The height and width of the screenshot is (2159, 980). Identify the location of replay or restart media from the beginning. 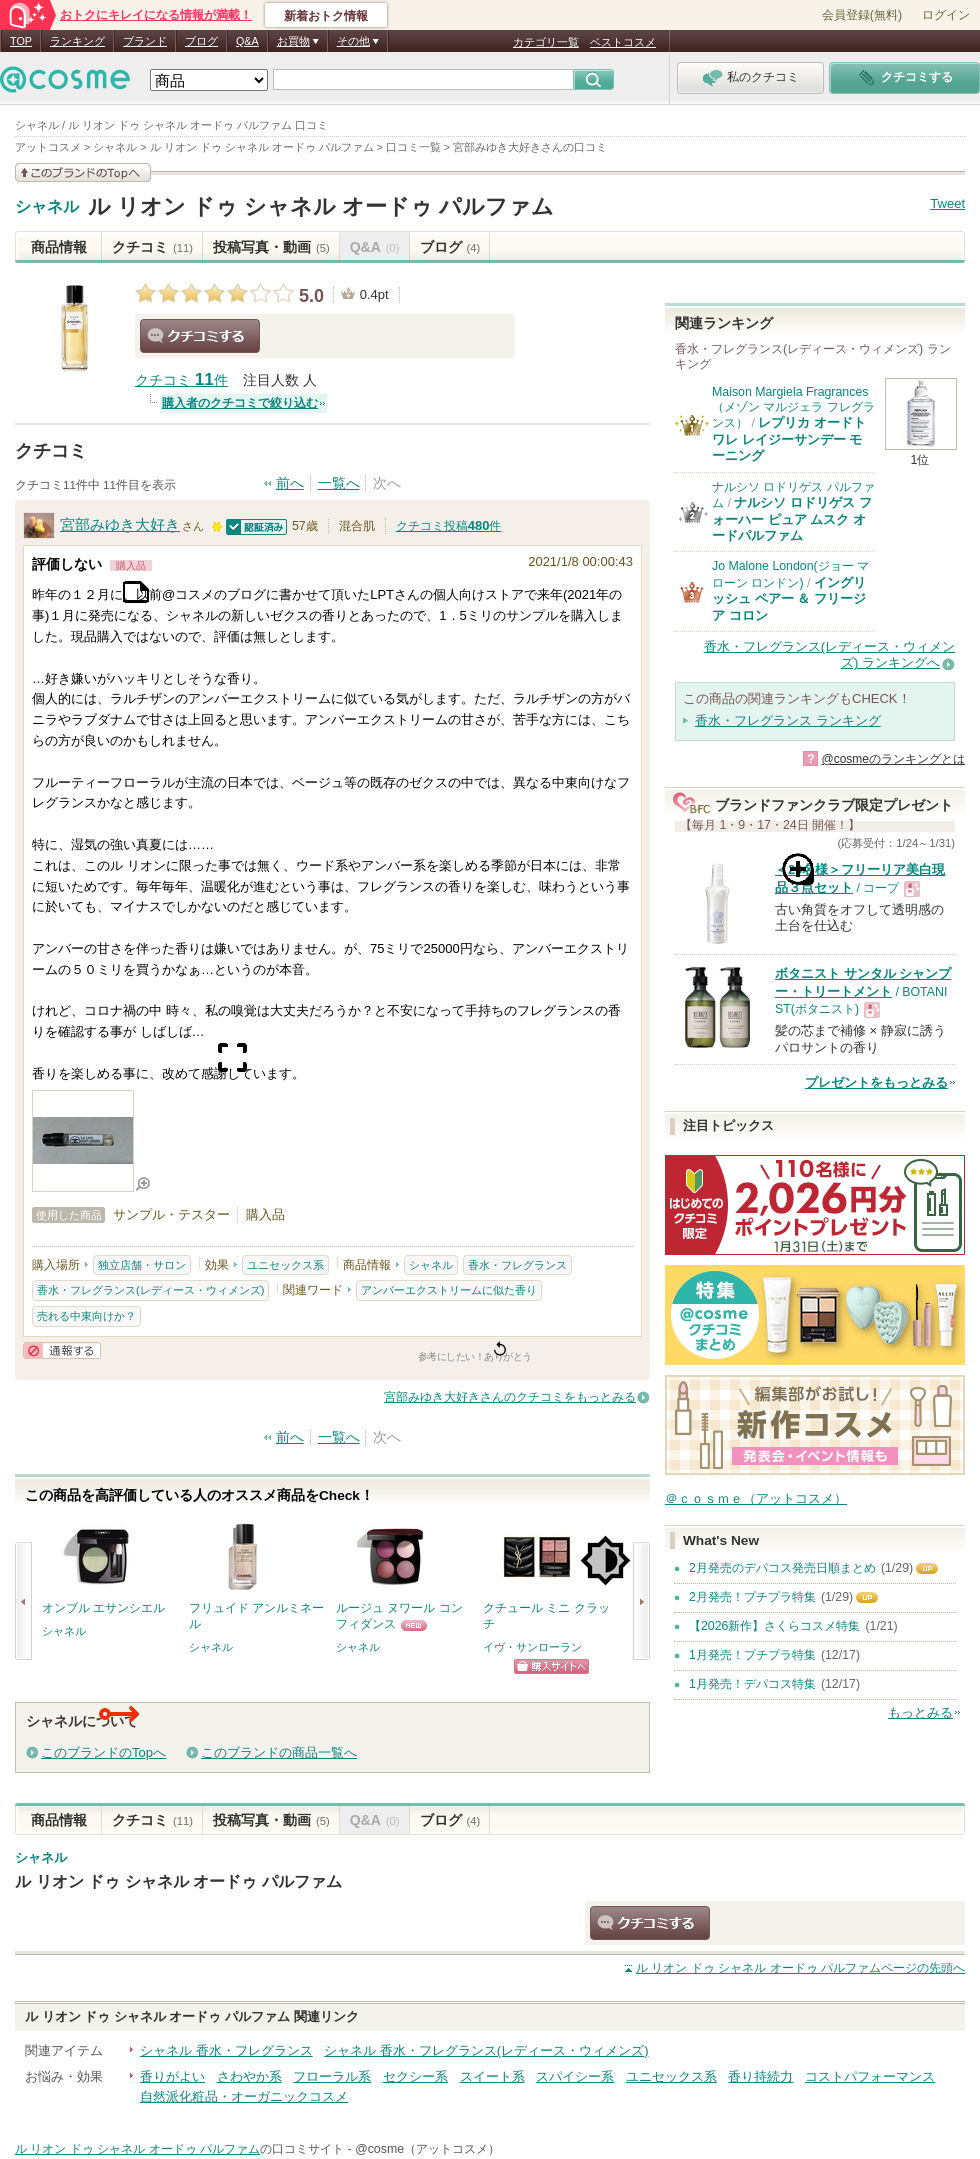
(500, 1349).